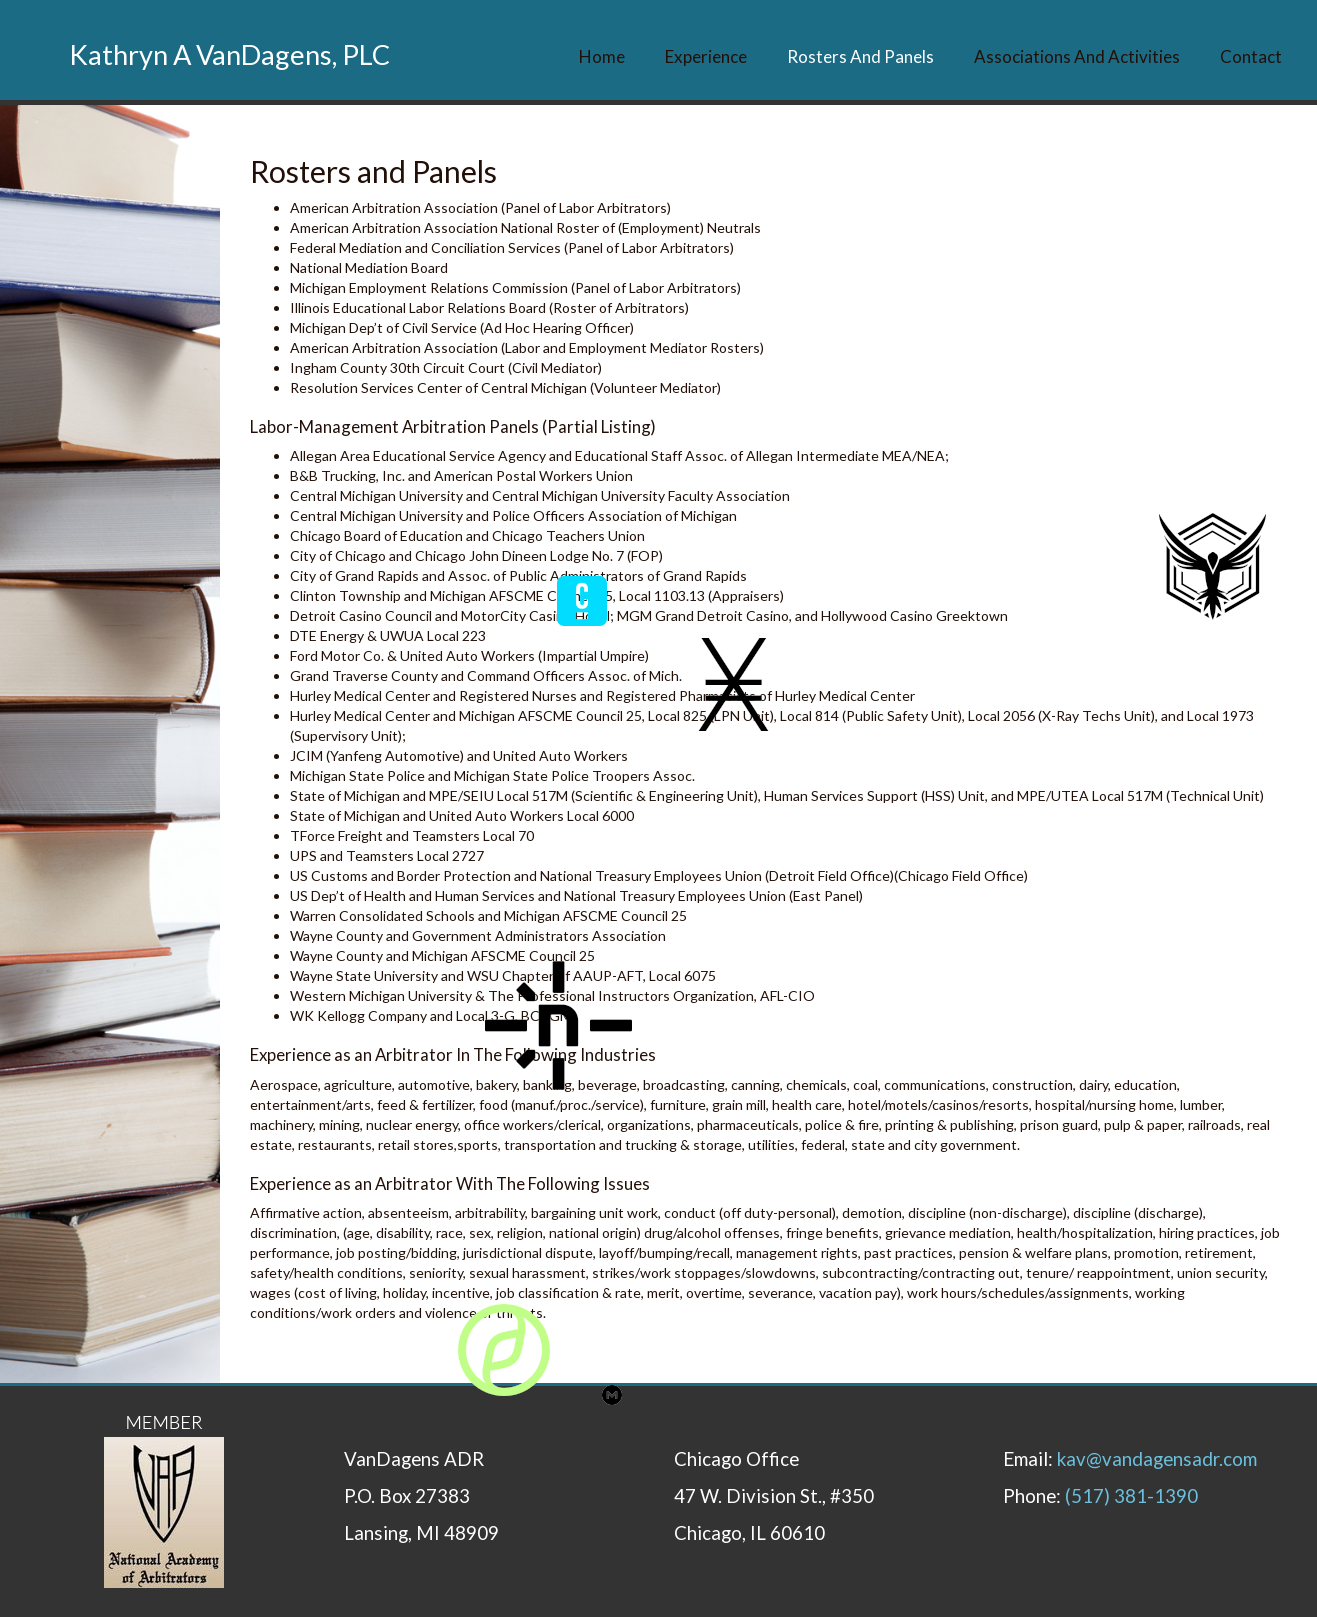  Describe the element at coordinates (1212, 566) in the screenshot. I see `stackhawk application security testing platform logo` at that location.